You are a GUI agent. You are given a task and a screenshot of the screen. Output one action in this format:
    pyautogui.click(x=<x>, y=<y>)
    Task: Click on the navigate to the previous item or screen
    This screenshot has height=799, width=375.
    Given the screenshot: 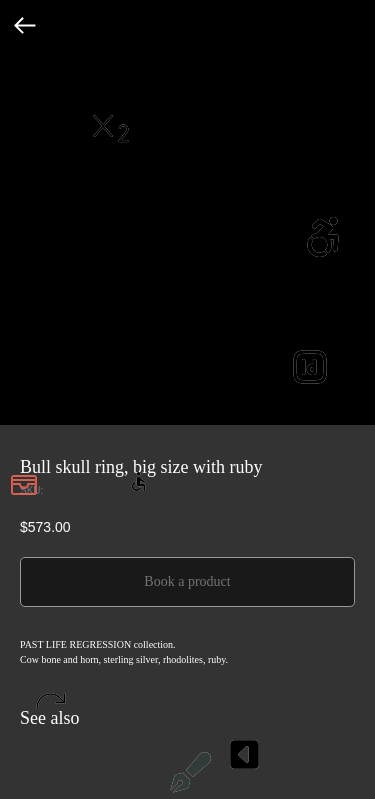 What is the action you would take?
    pyautogui.click(x=244, y=754)
    